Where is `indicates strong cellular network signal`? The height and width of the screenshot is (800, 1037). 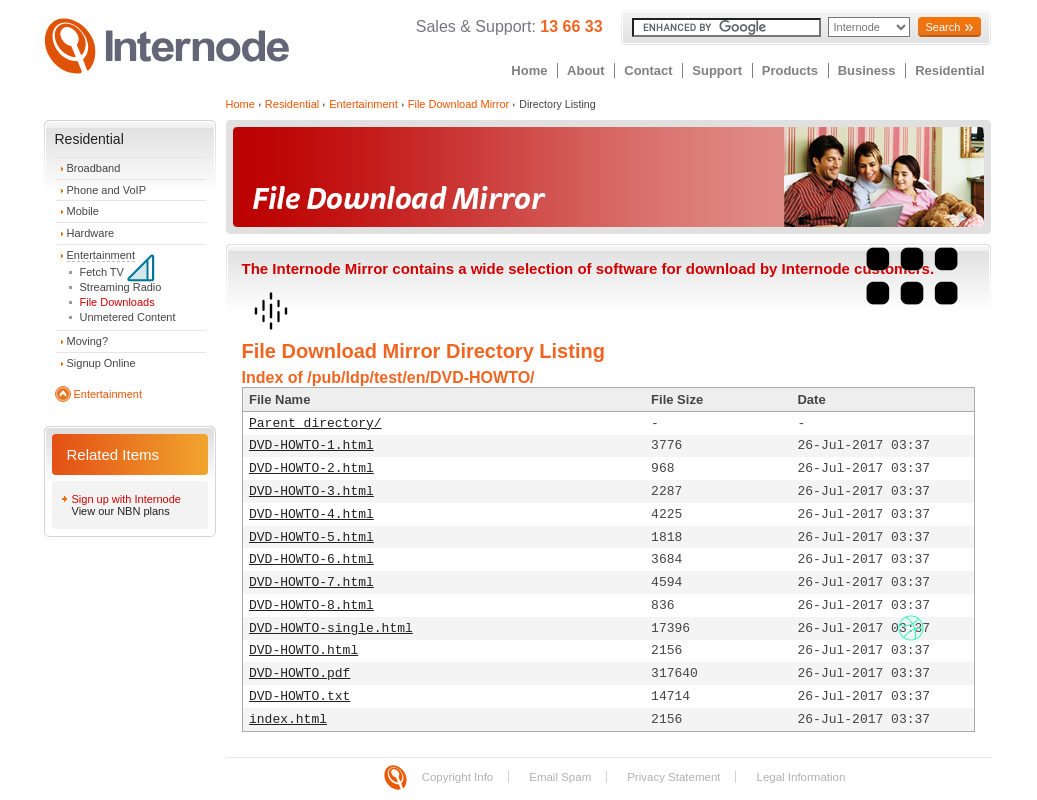 indicates strong cellular network signal is located at coordinates (143, 269).